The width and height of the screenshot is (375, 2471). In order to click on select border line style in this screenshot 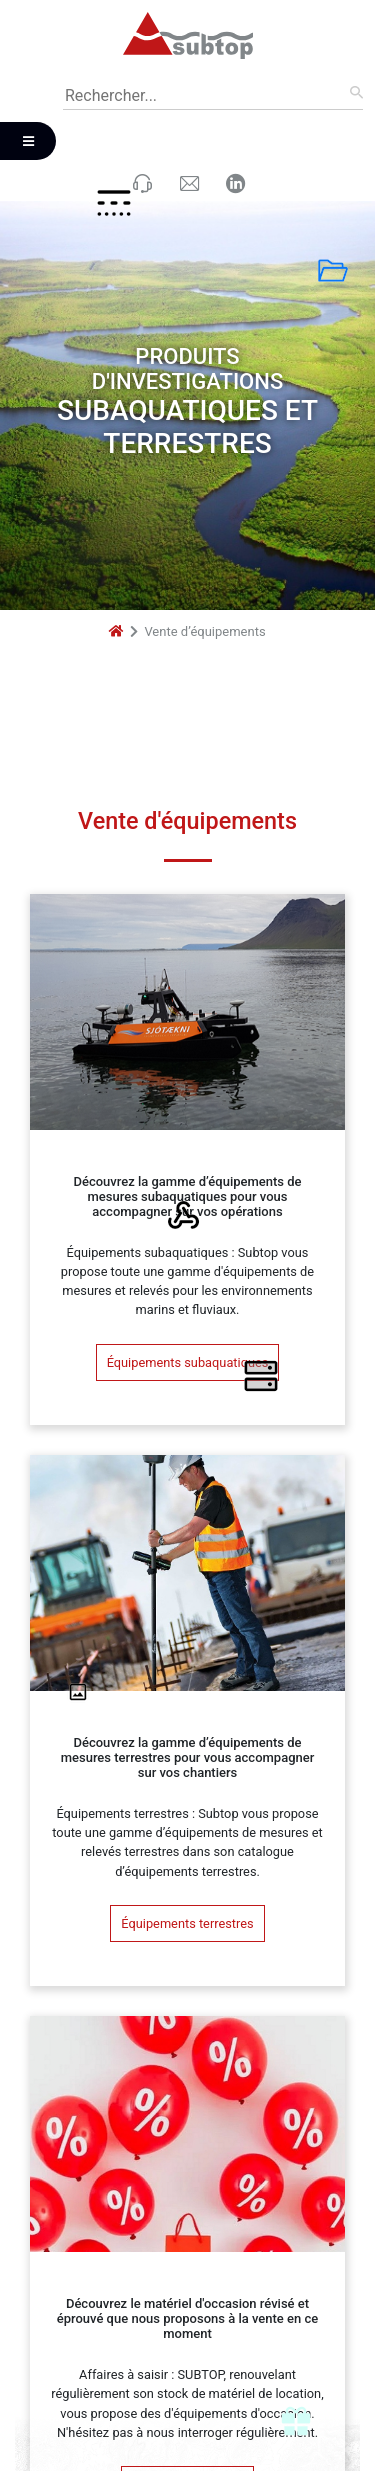, I will do `click(114, 203)`.